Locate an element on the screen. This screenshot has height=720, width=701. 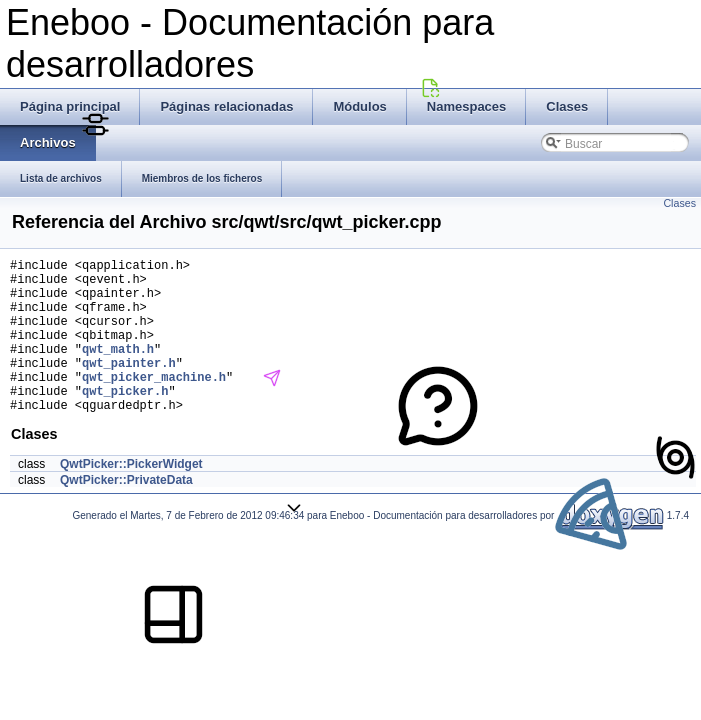
access help or support chat is located at coordinates (438, 406).